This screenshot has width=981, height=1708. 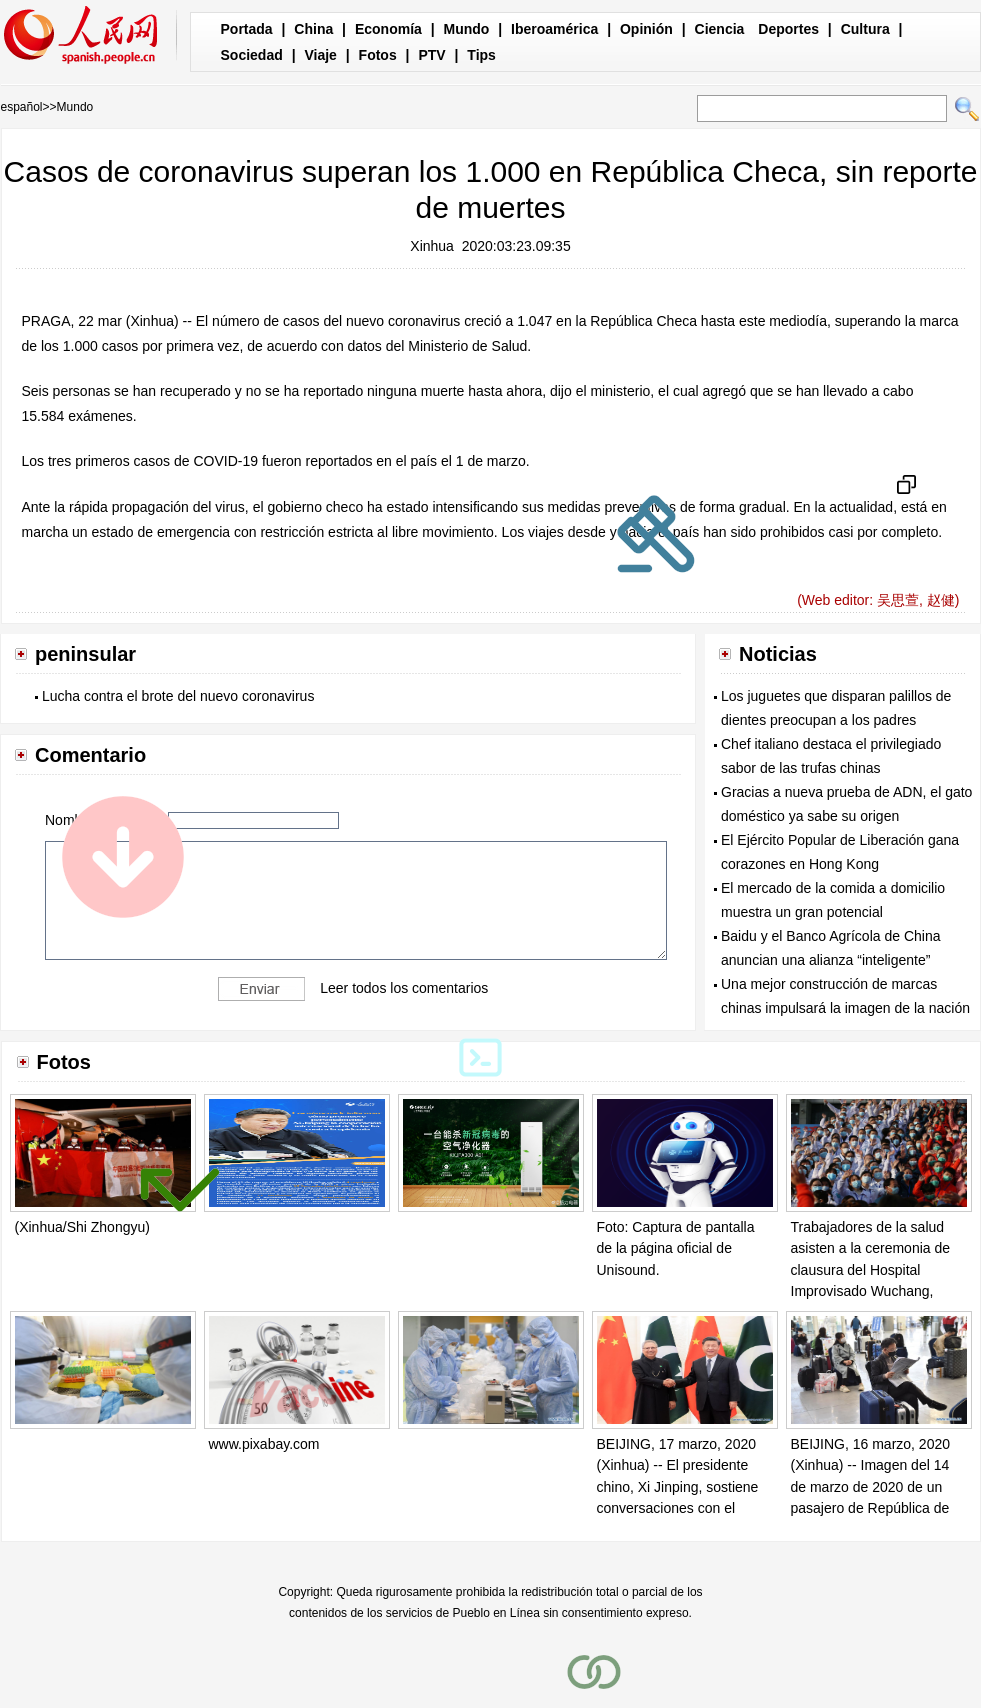 I want to click on view connections or relationships between items, so click(x=594, y=1672).